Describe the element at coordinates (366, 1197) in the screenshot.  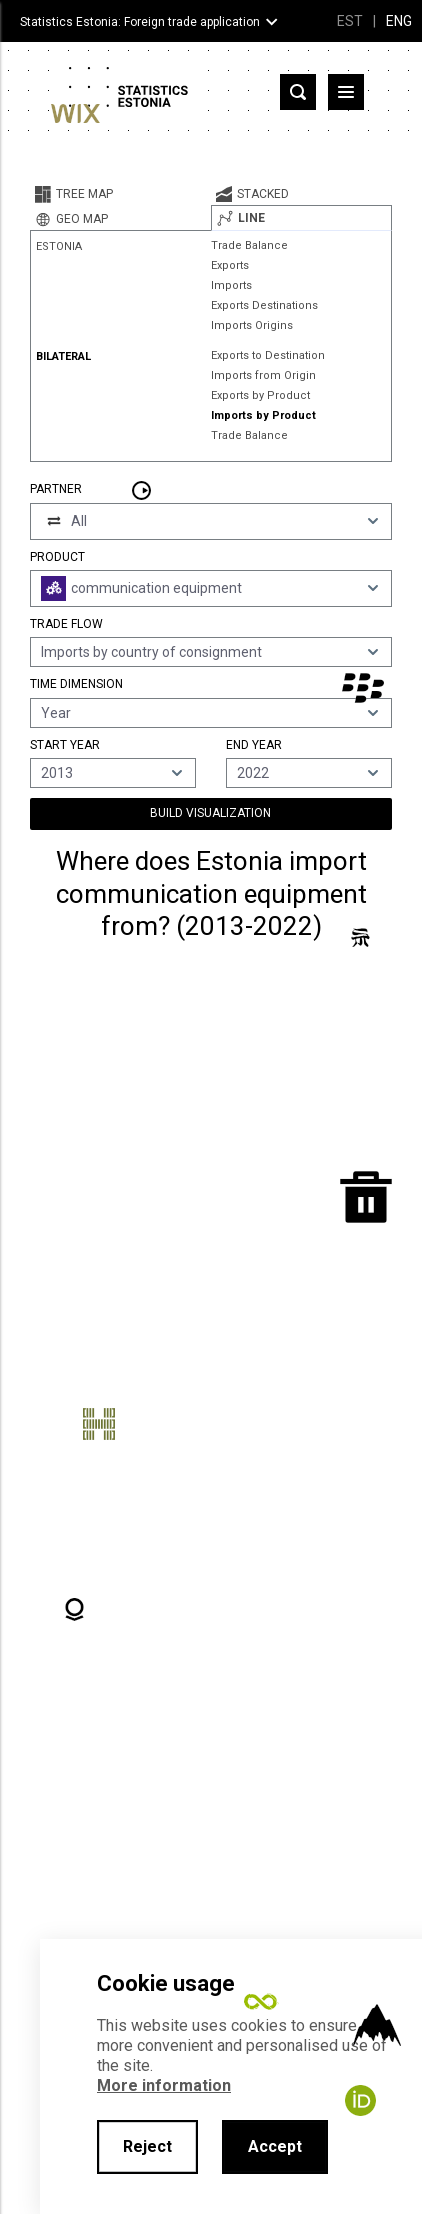
I see `delete selected item` at that location.